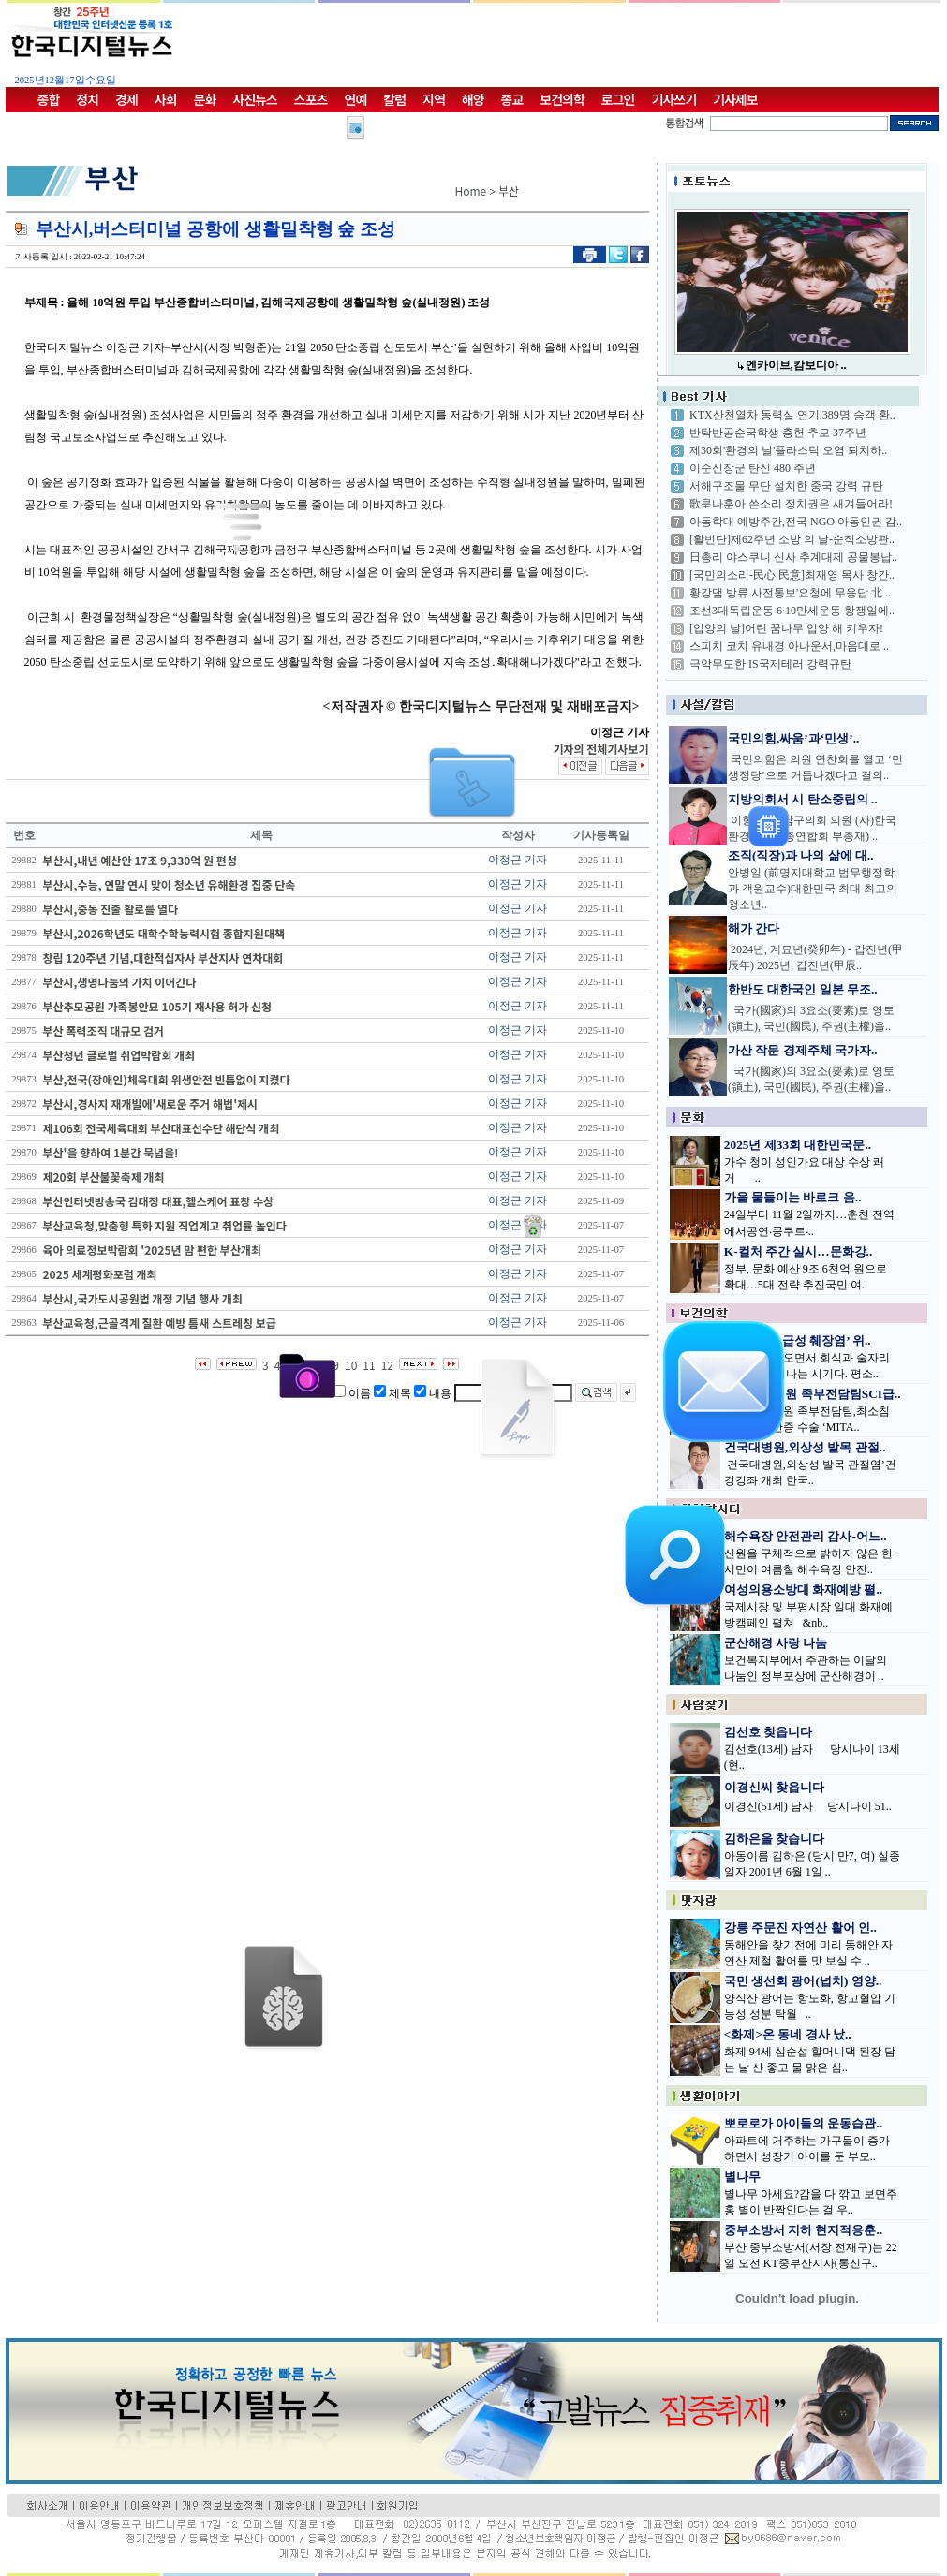  What do you see at coordinates (674, 1554) in the screenshot?
I see `open search settings or preferences` at bounding box center [674, 1554].